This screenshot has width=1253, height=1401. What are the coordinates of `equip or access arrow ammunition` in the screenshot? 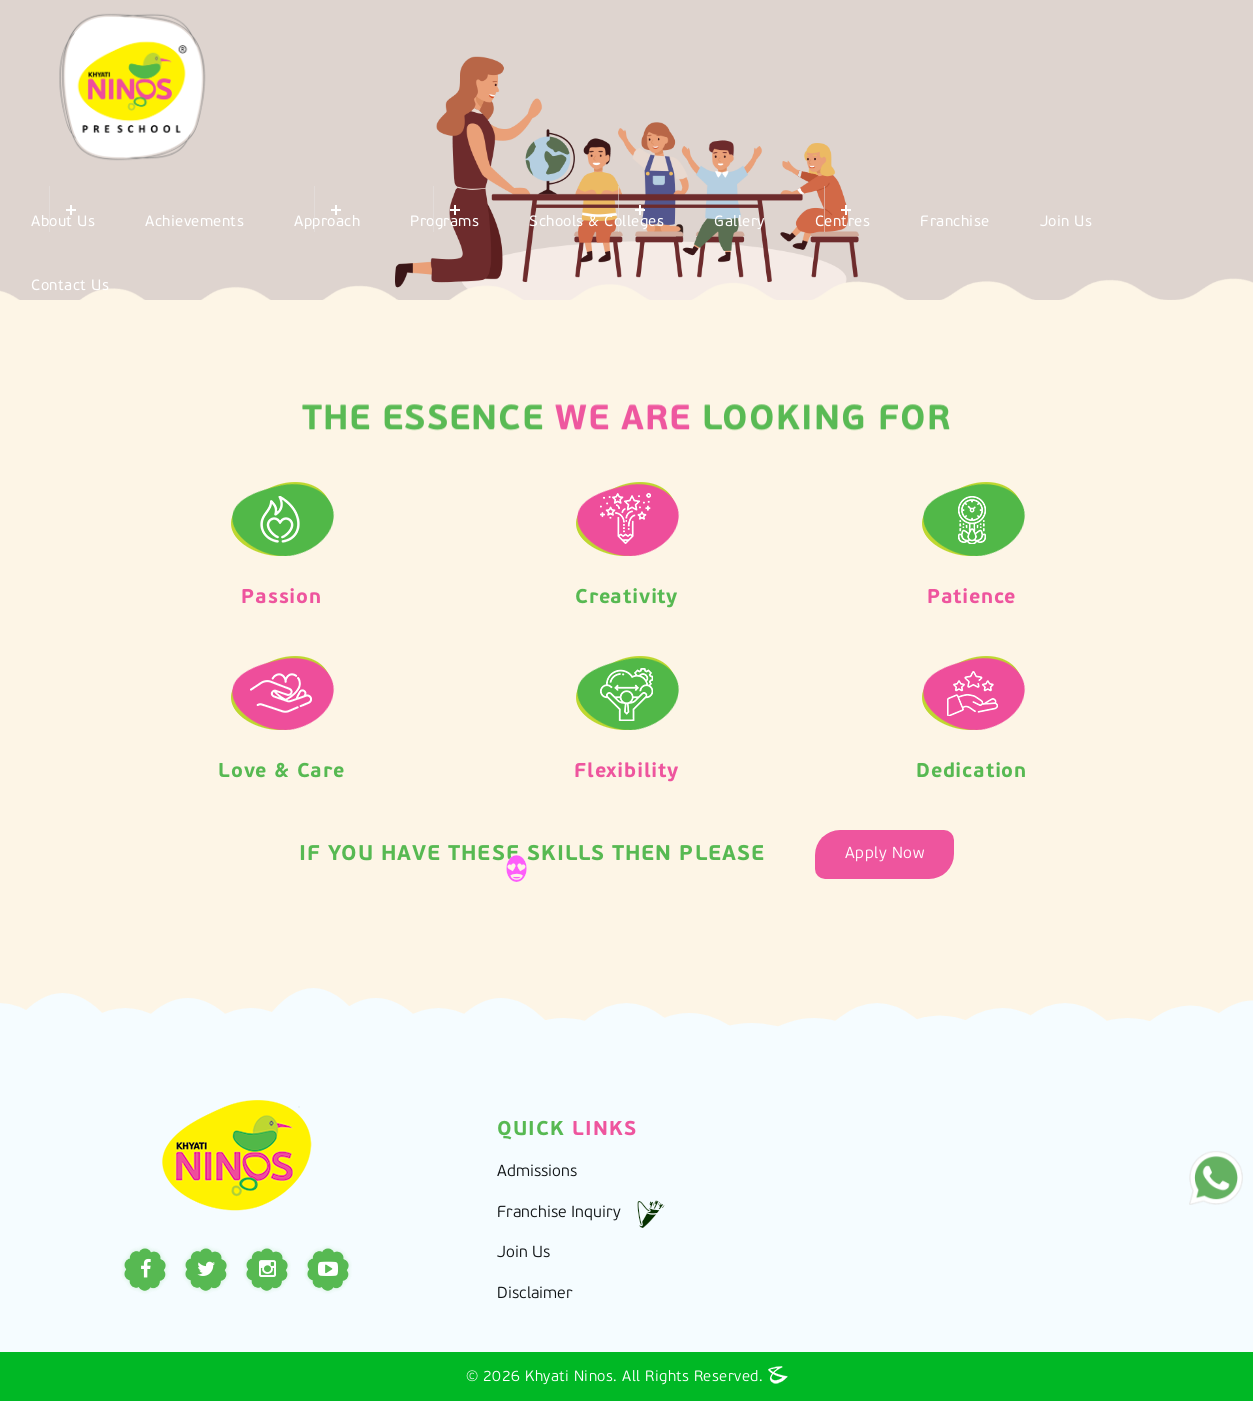 It's located at (651, 1214).